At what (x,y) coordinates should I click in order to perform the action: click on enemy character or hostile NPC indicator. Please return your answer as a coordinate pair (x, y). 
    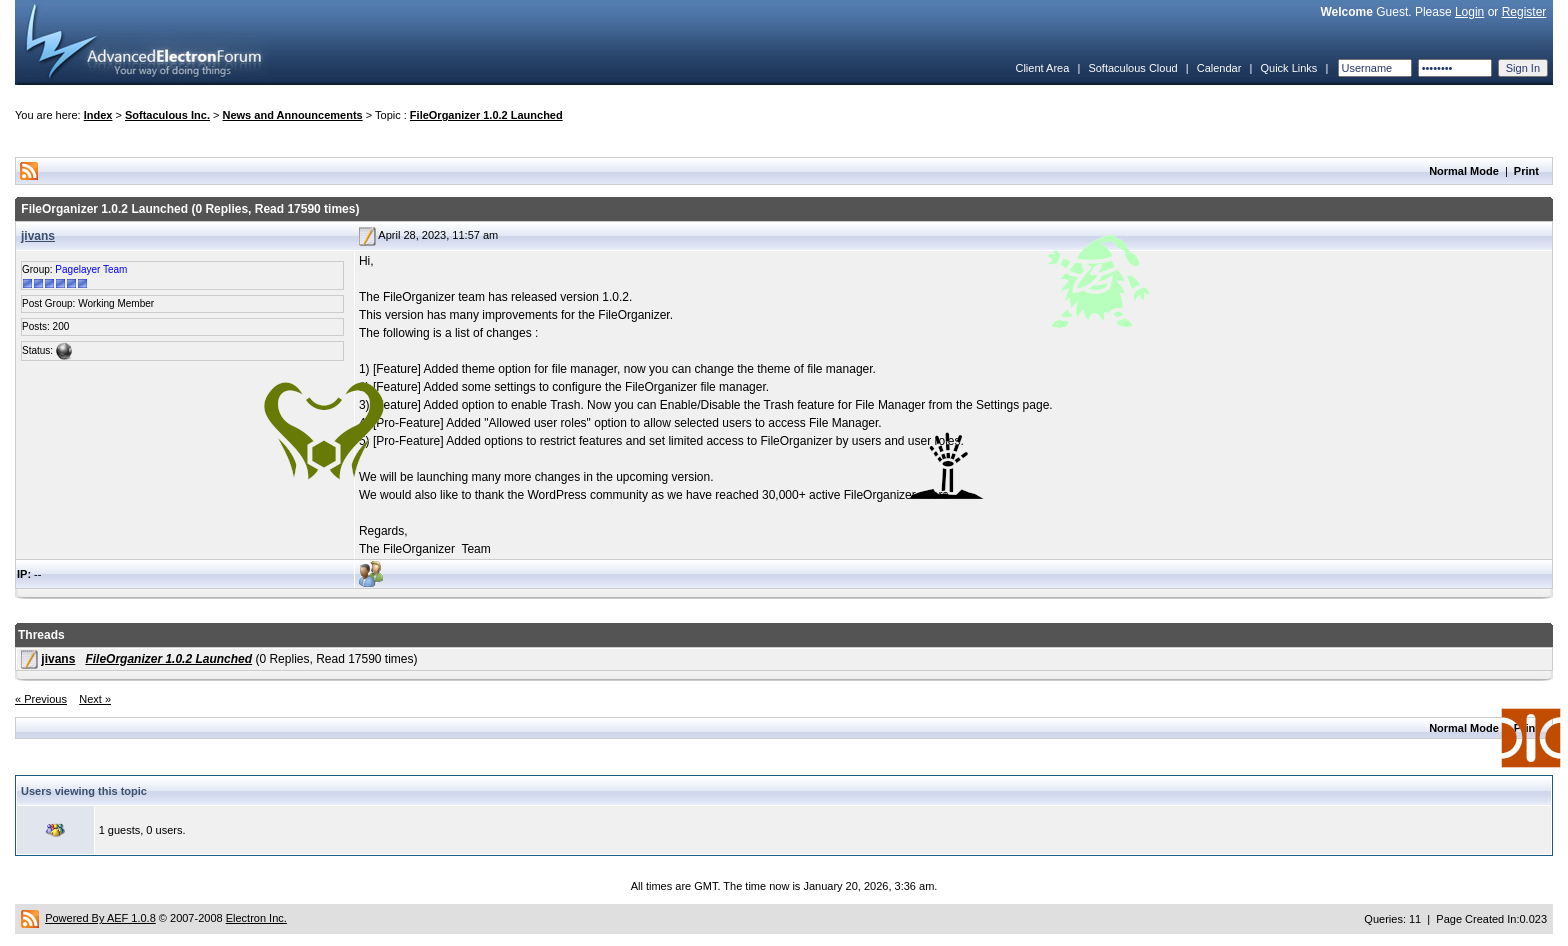
    Looking at the image, I should click on (1098, 281).